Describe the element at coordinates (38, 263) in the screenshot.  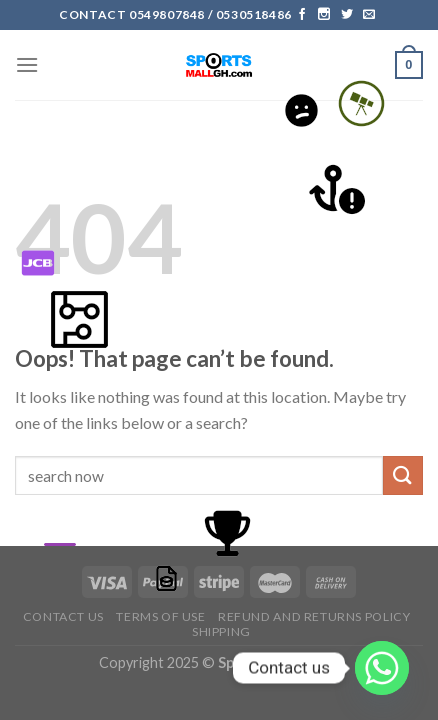
I see `pay with JCB credit card` at that location.